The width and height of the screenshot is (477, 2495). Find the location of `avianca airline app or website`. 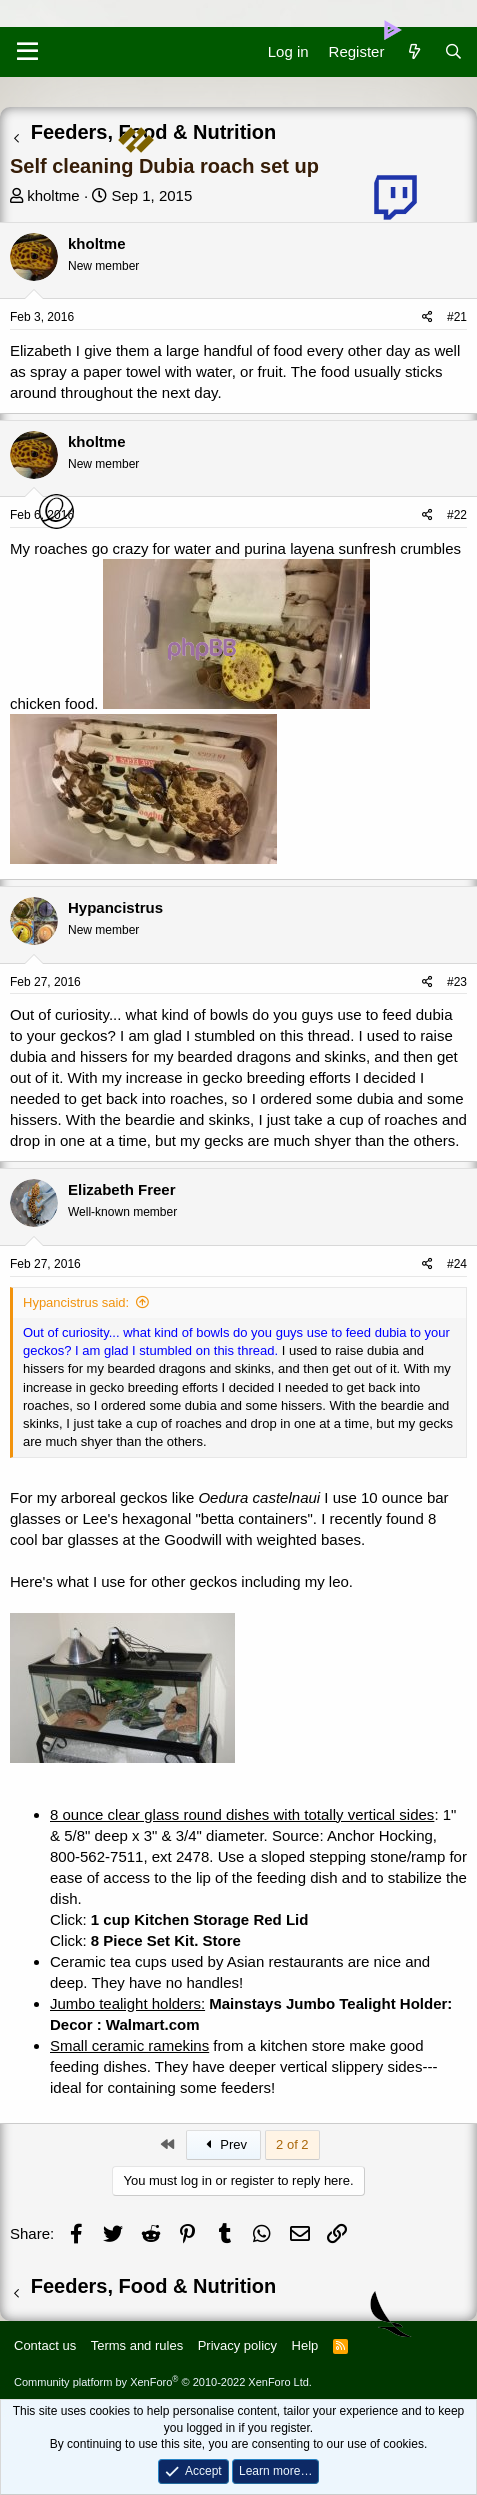

avianca airline app or website is located at coordinates (391, 2314).